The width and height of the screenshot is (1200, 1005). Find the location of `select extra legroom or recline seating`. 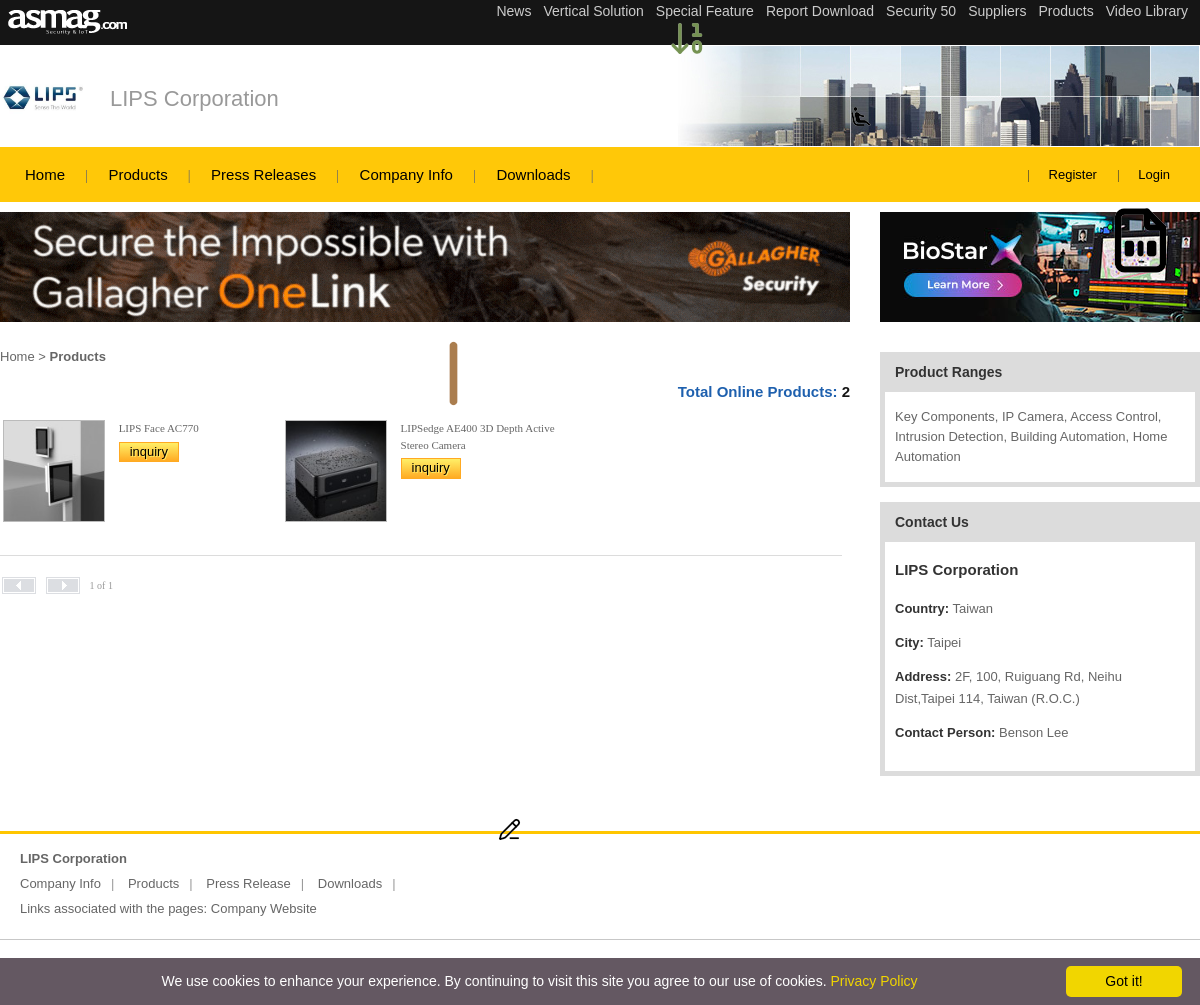

select extra legroom or recline seating is located at coordinates (861, 117).